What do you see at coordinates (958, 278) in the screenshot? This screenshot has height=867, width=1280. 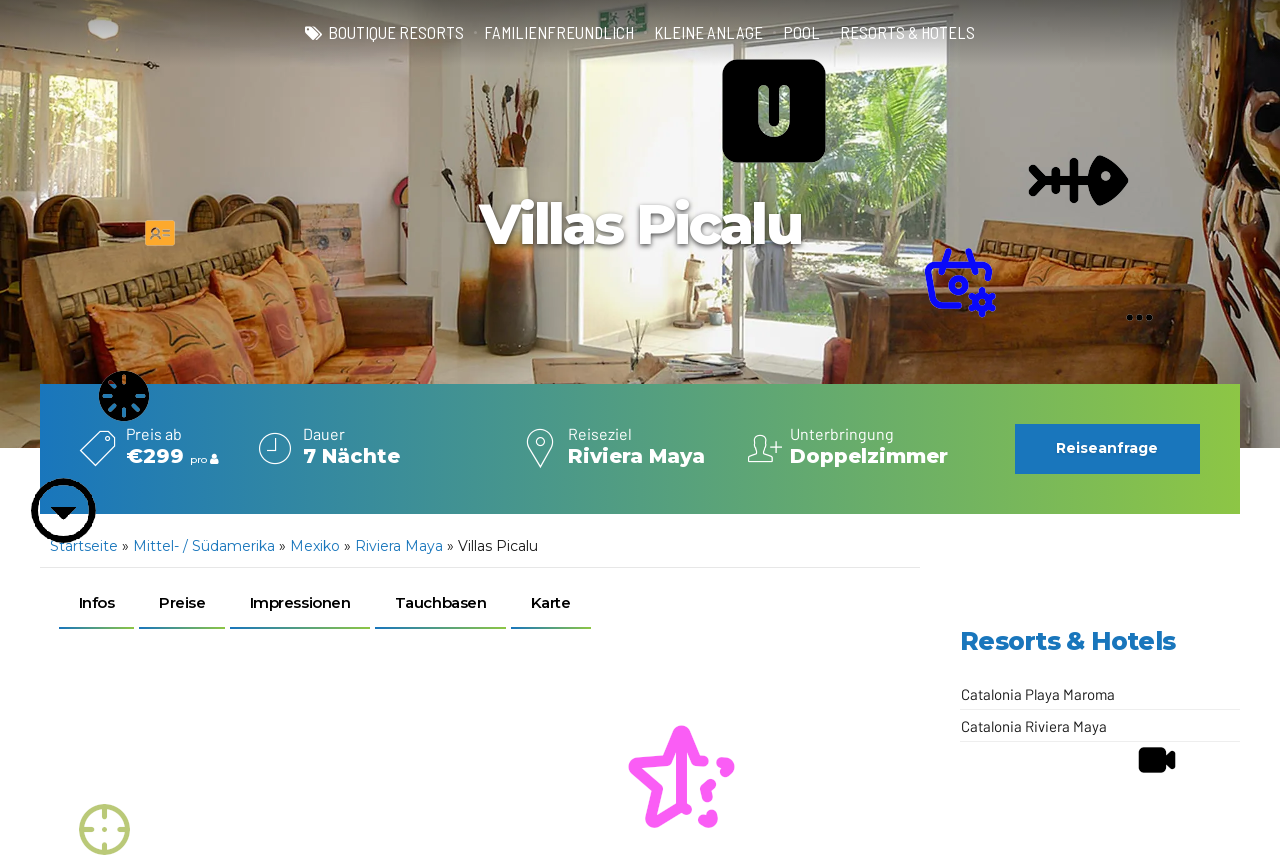 I see `access shopping basket settings` at bounding box center [958, 278].